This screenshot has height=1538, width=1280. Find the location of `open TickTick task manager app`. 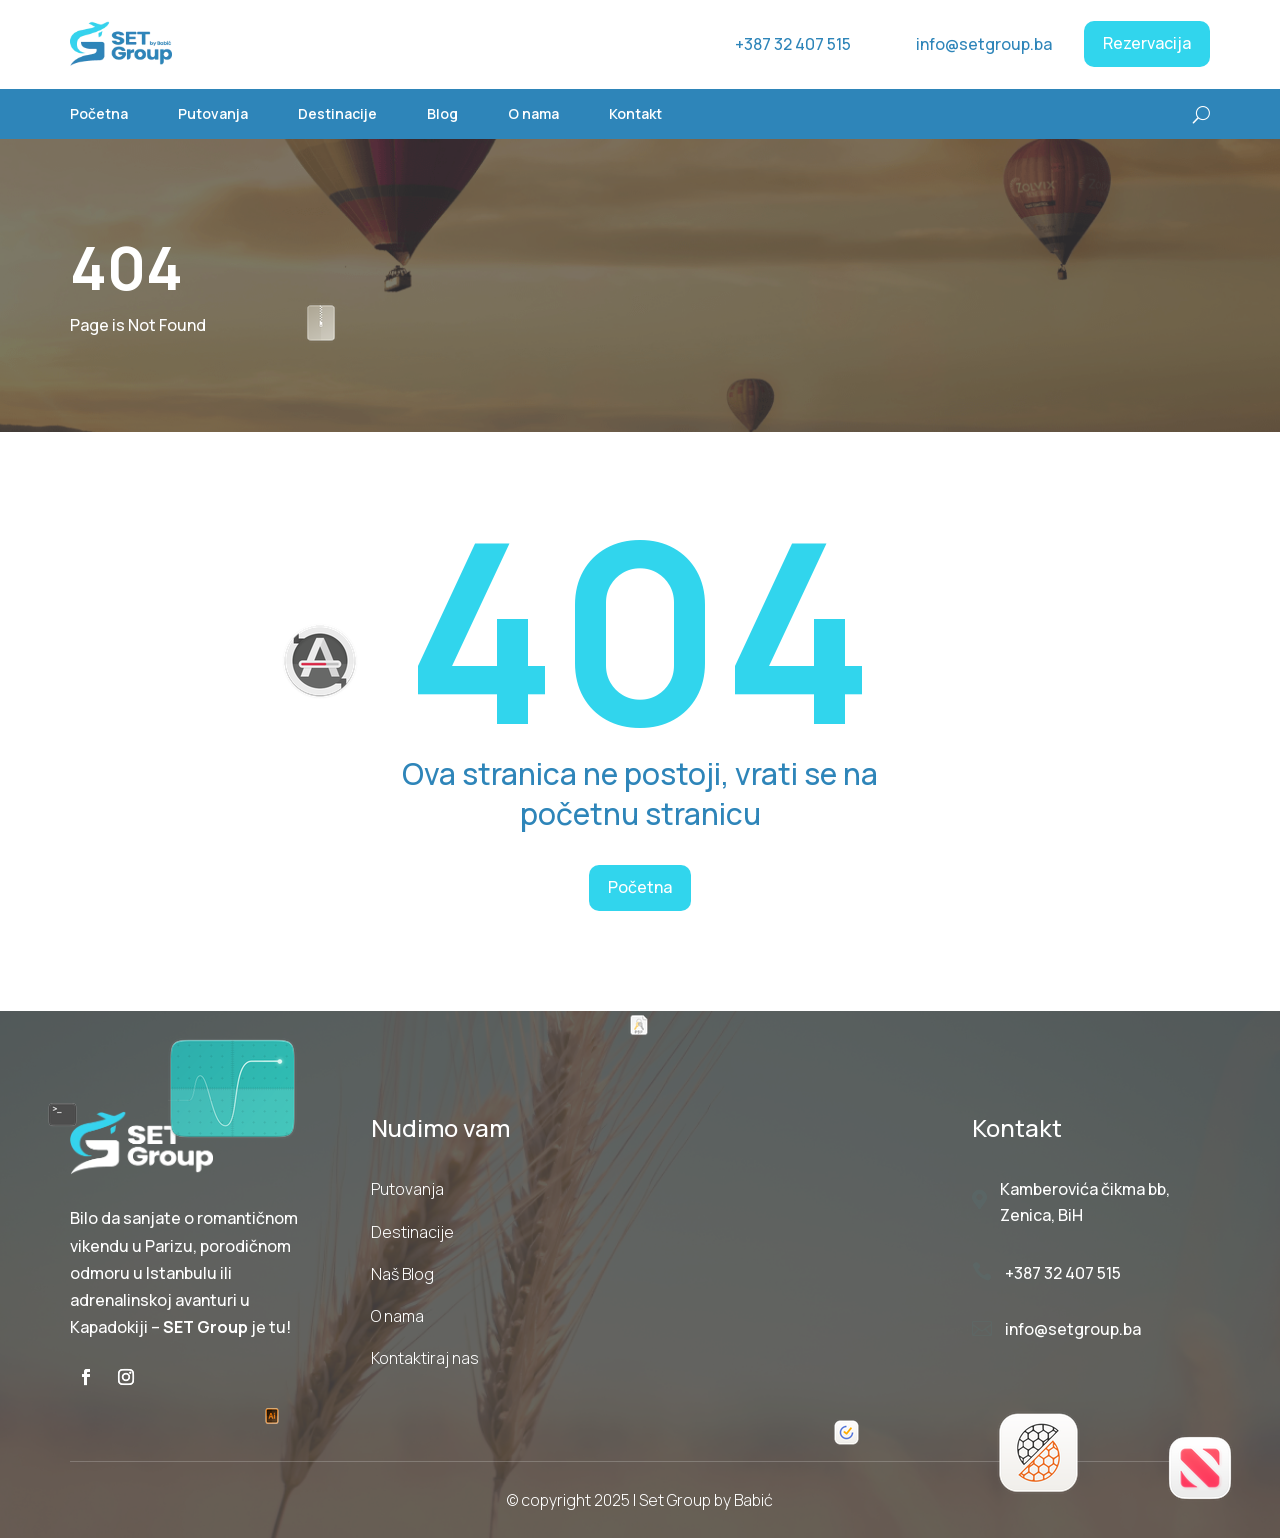

open TickTick task manager app is located at coordinates (846, 1432).